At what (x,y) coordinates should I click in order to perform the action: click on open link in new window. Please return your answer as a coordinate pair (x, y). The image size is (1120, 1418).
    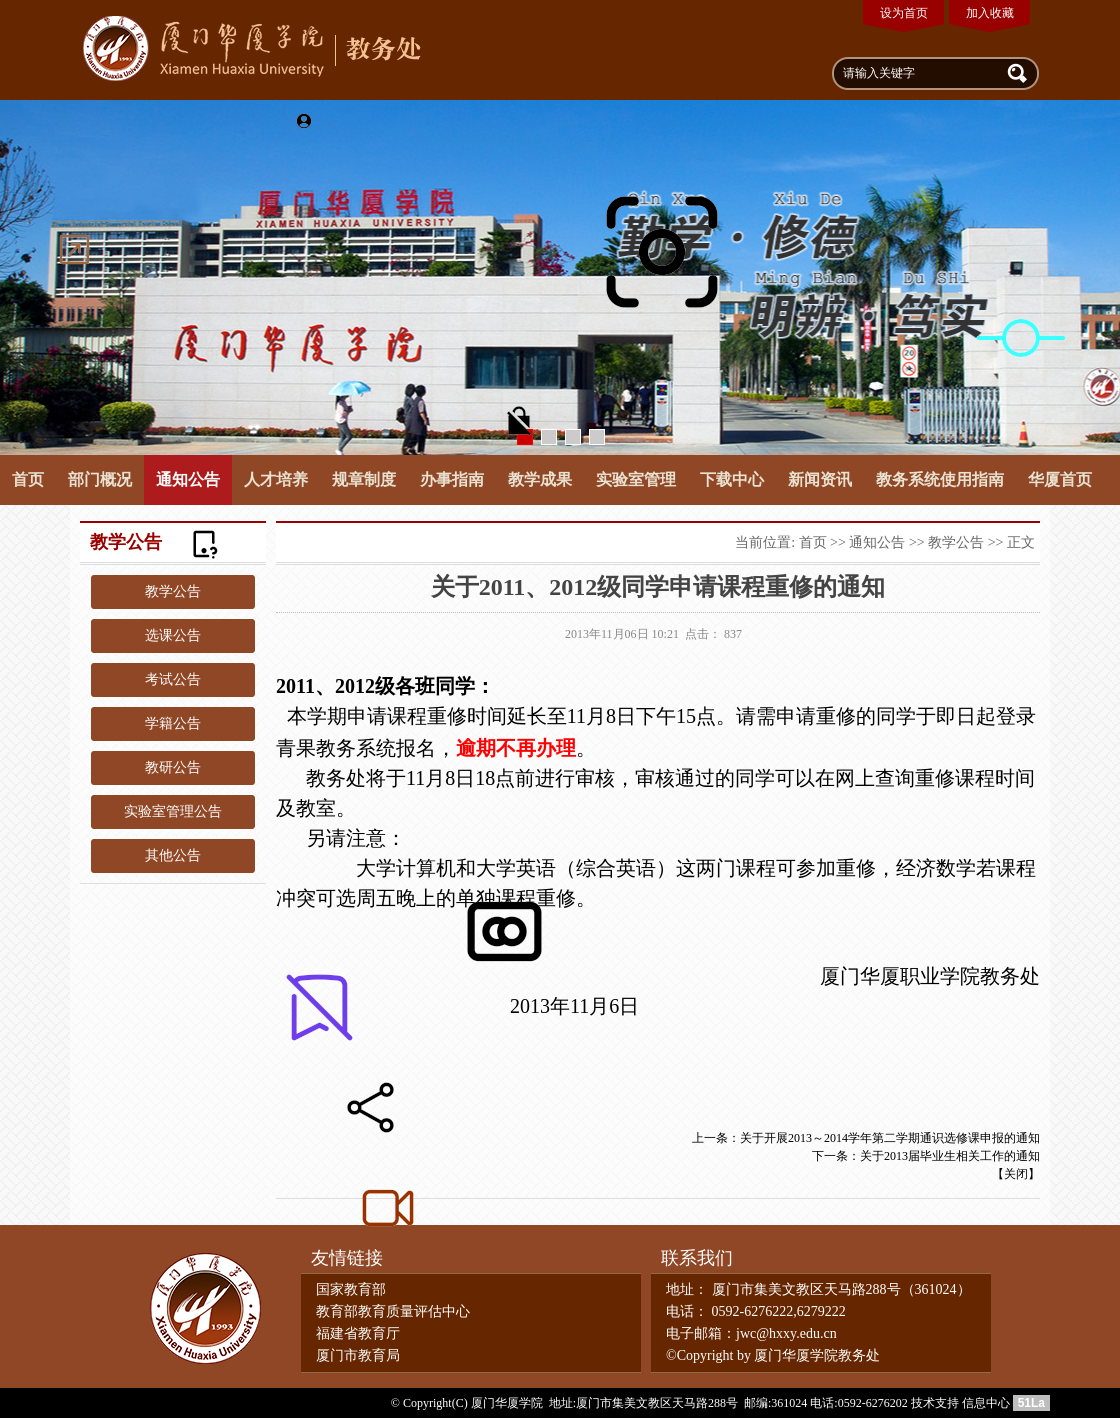
    Looking at the image, I should click on (74, 249).